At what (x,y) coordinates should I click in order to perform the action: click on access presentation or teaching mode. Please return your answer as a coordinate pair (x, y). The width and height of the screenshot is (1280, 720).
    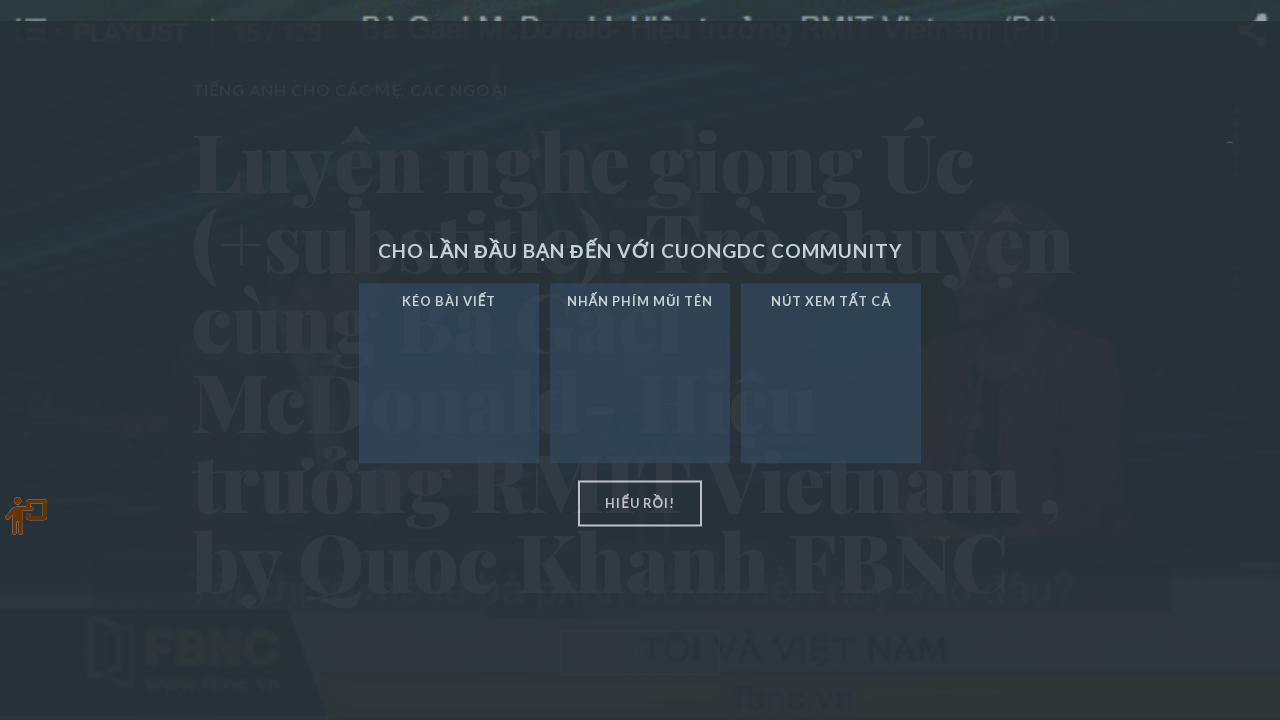
    Looking at the image, I should click on (26, 516).